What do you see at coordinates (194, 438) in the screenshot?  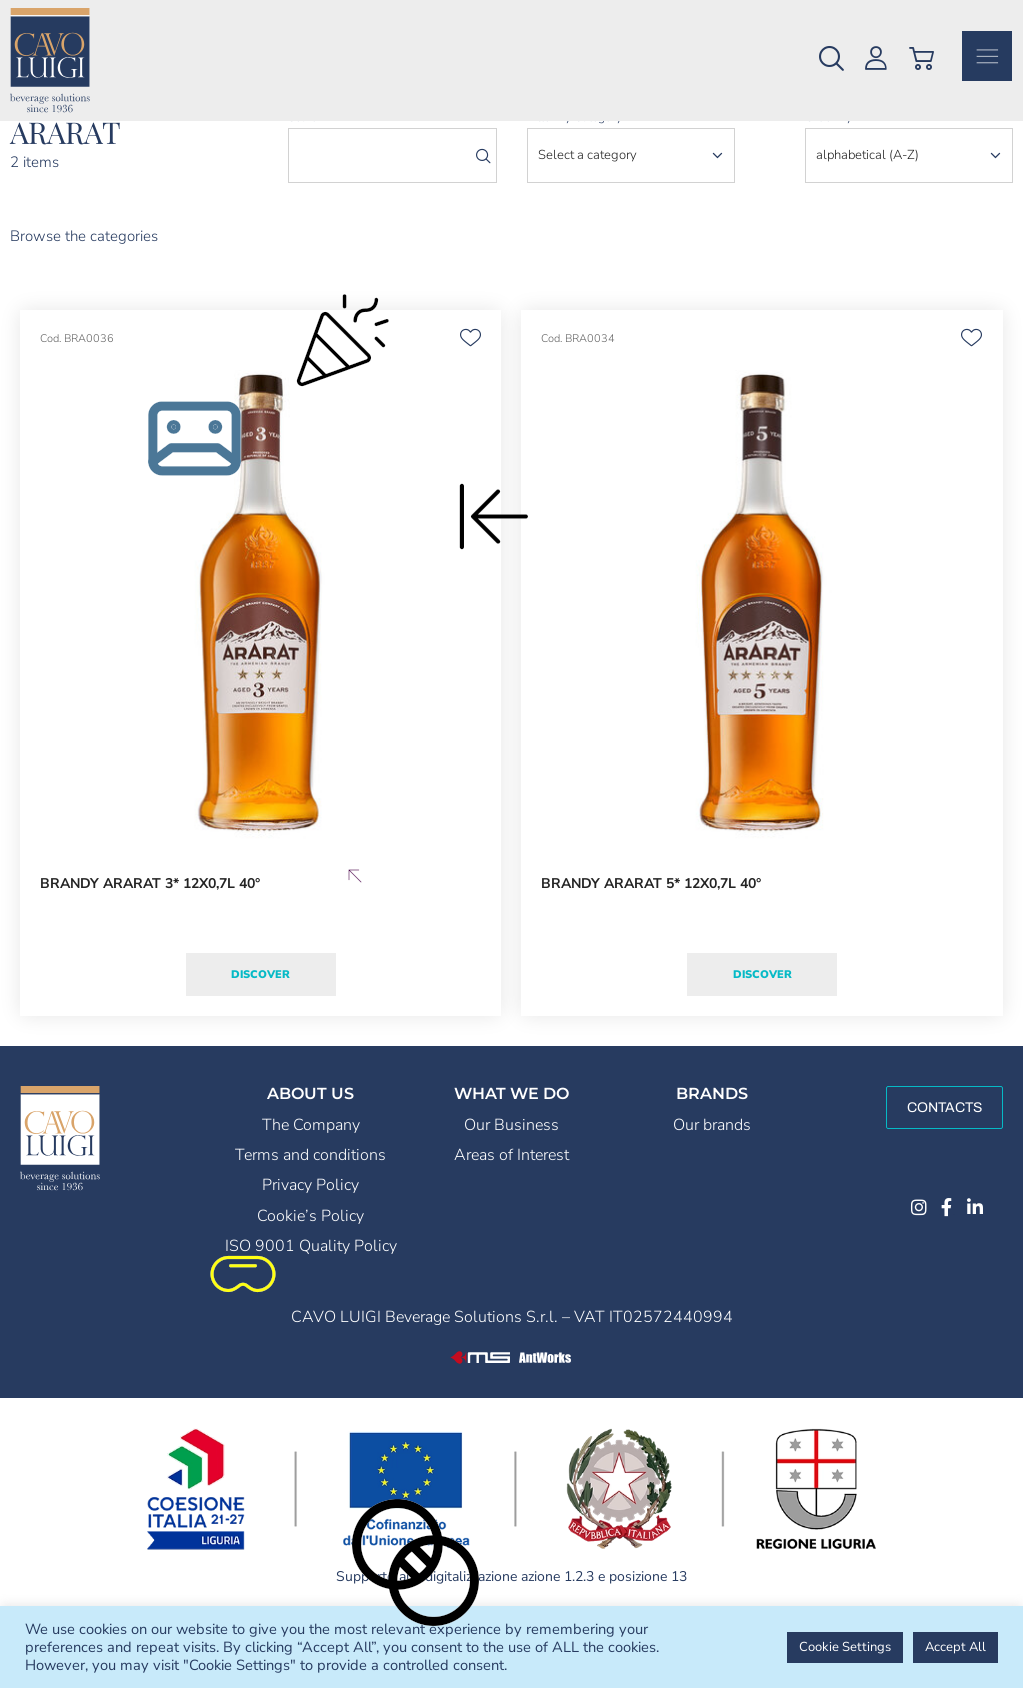 I see `access audio recordings or cassette archives` at bounding box center [194, 438].